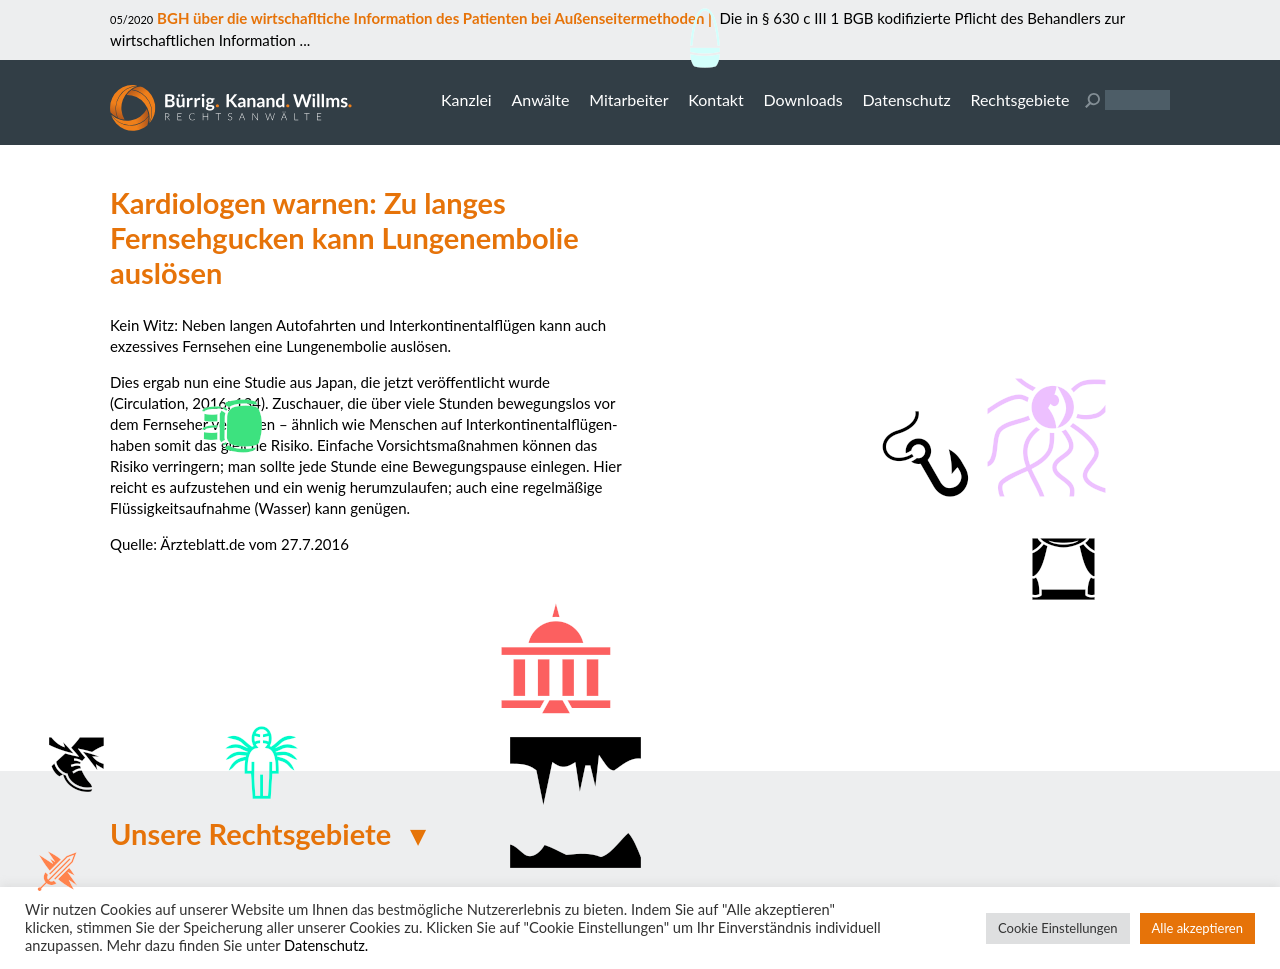  Describe the element at coordinates (705, 38) in the screenshot. I see `access your shopping bag or cart` at that location.